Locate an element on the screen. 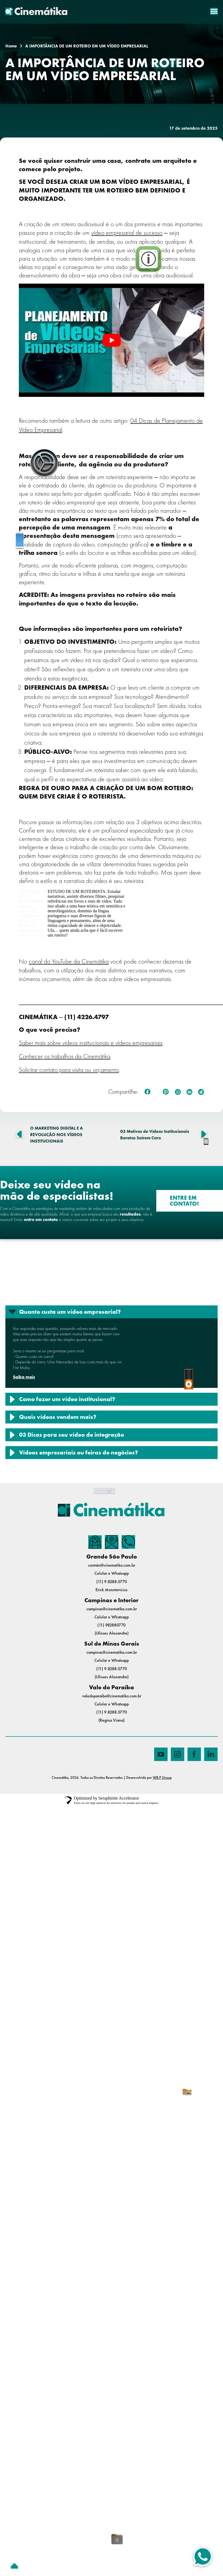 This screenshot has width=223, height=2576. view hardware information and system specs is located at coordinates (148, 259).